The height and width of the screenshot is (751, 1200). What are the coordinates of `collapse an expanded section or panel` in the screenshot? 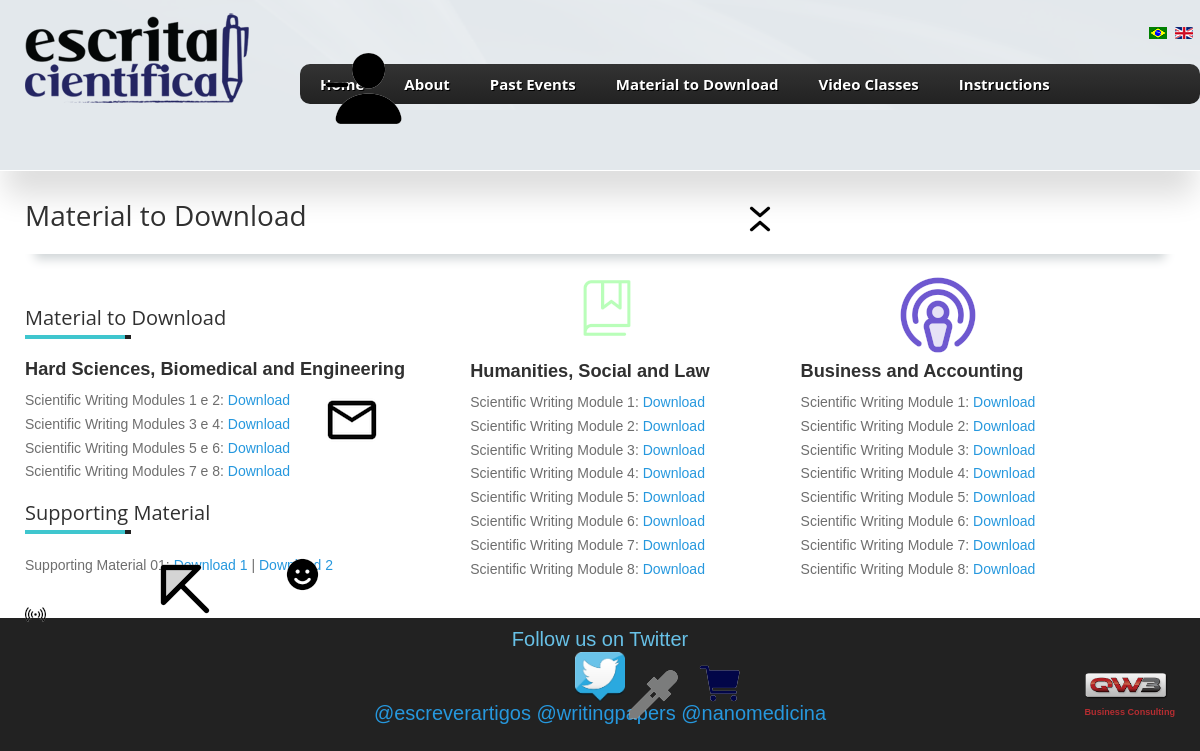 It's located at (760, 219).